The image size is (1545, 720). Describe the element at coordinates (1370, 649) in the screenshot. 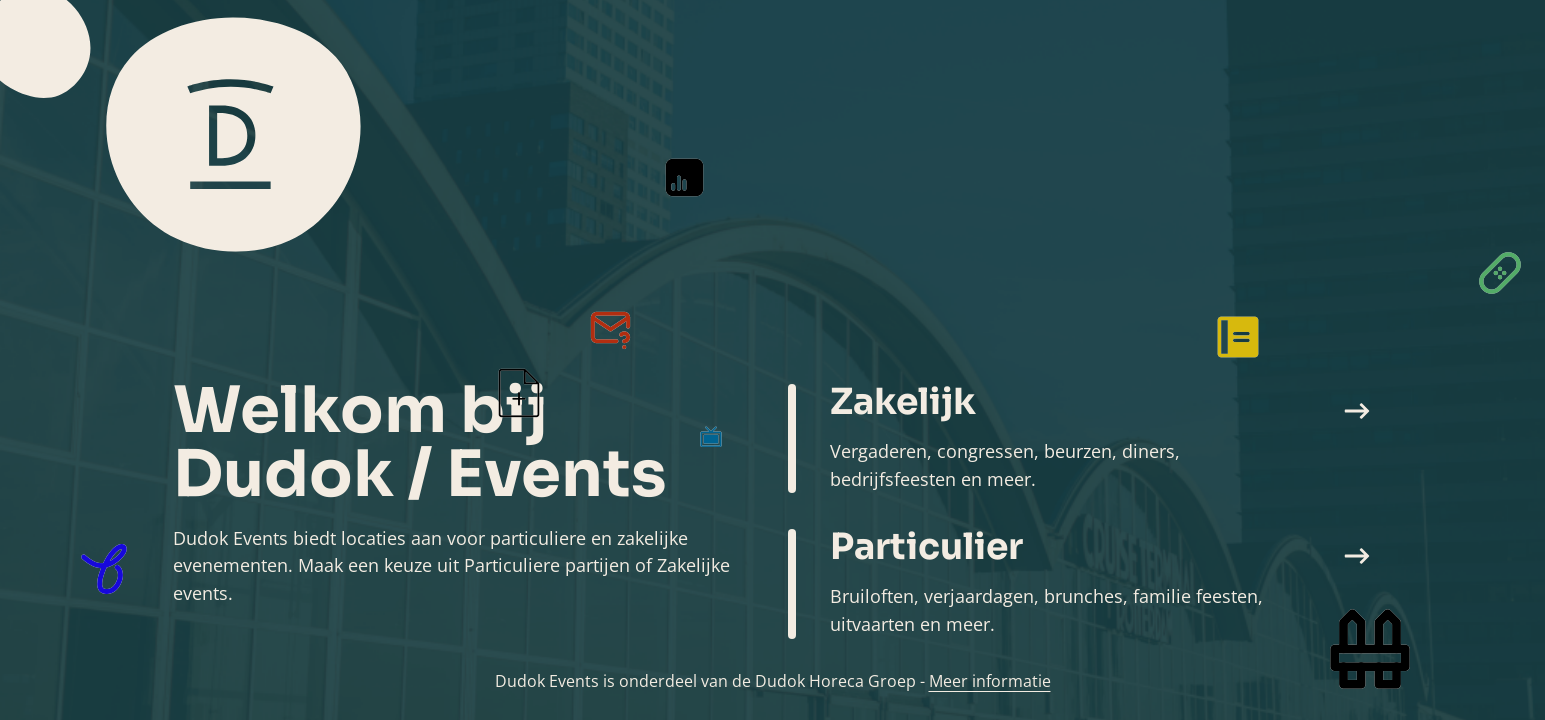

I see `access property boundary settings` at that location.